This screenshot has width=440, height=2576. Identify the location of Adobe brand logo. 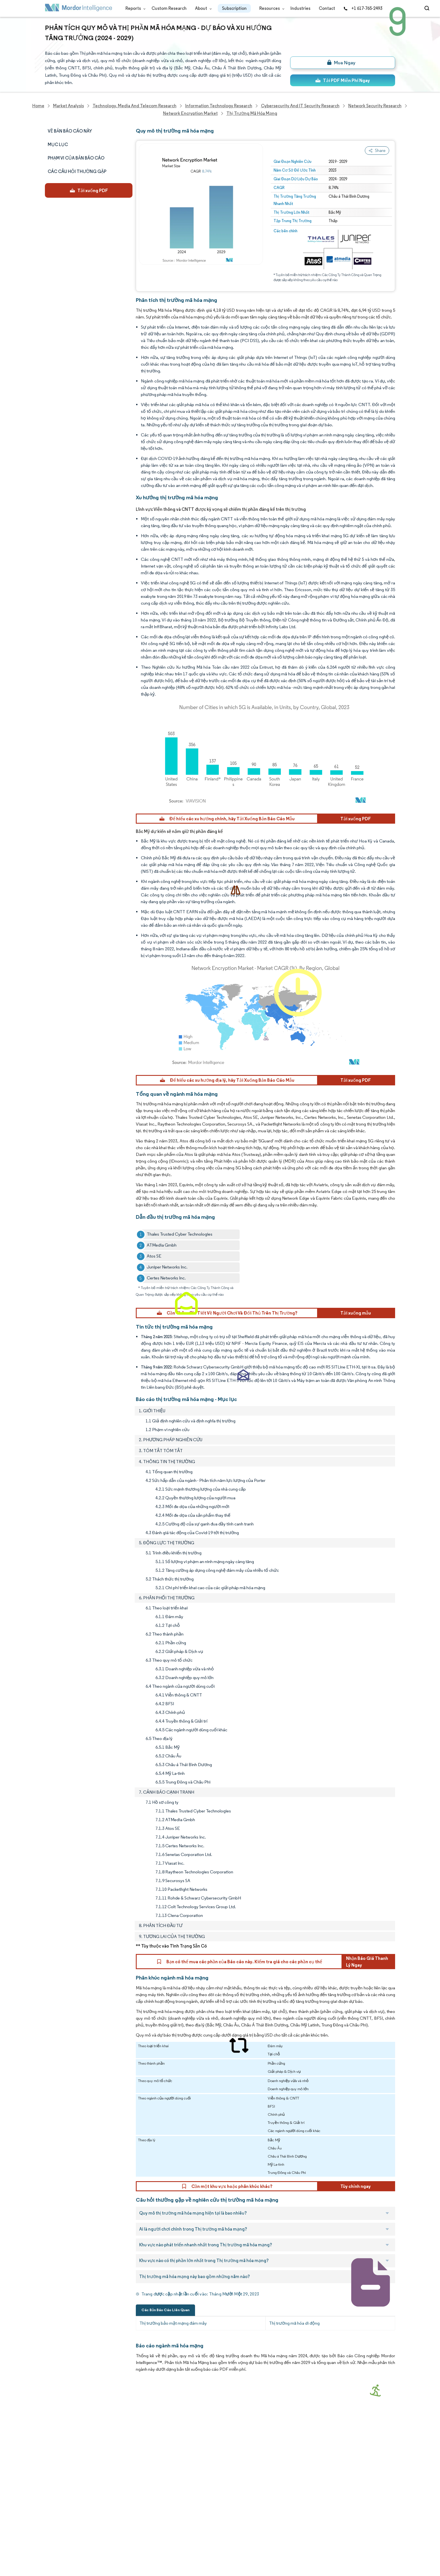
(266, 1038).